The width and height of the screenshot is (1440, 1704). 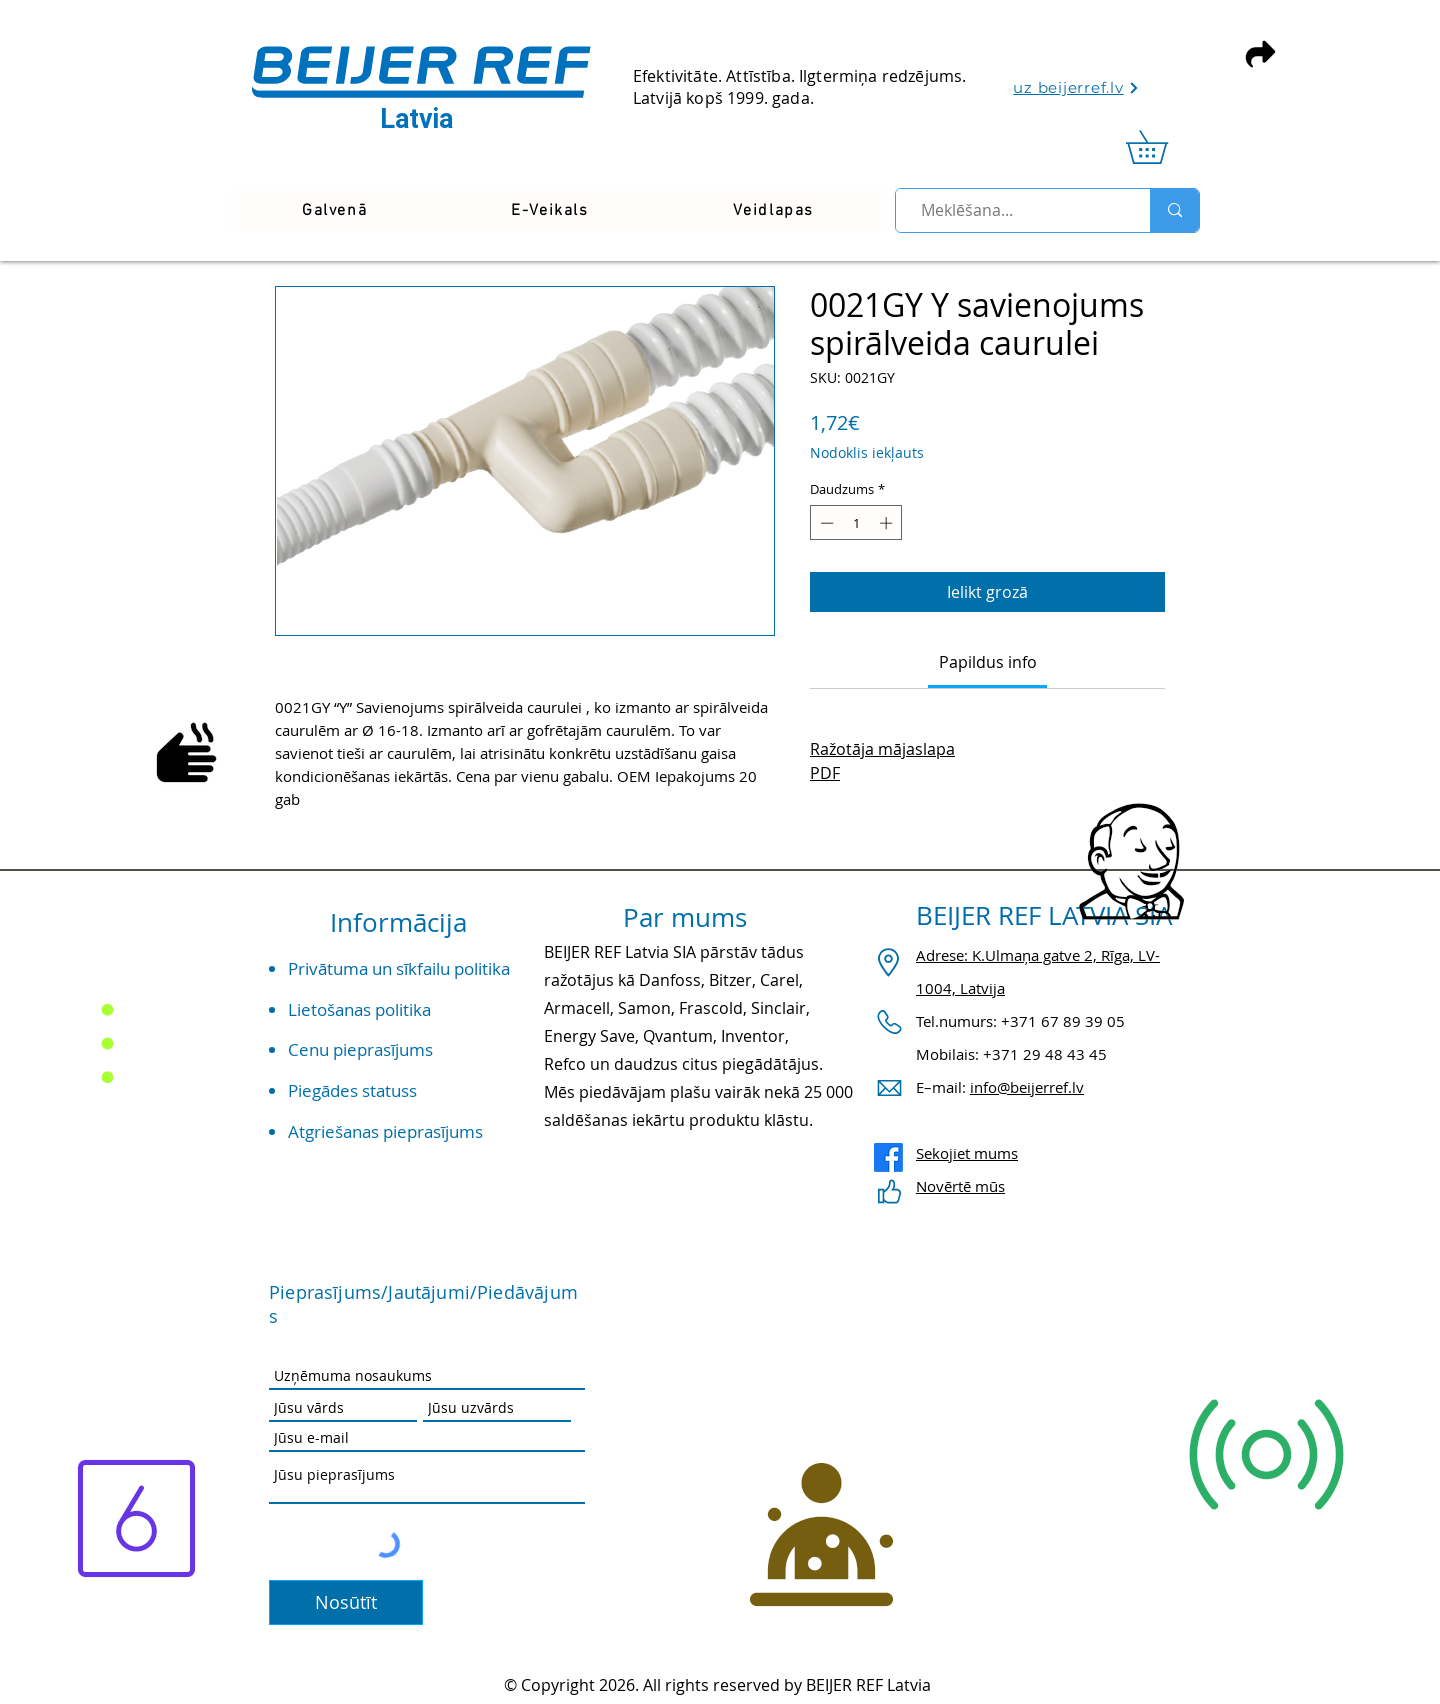 I want to click on select or input the number six, so click(x=136, y=1518).